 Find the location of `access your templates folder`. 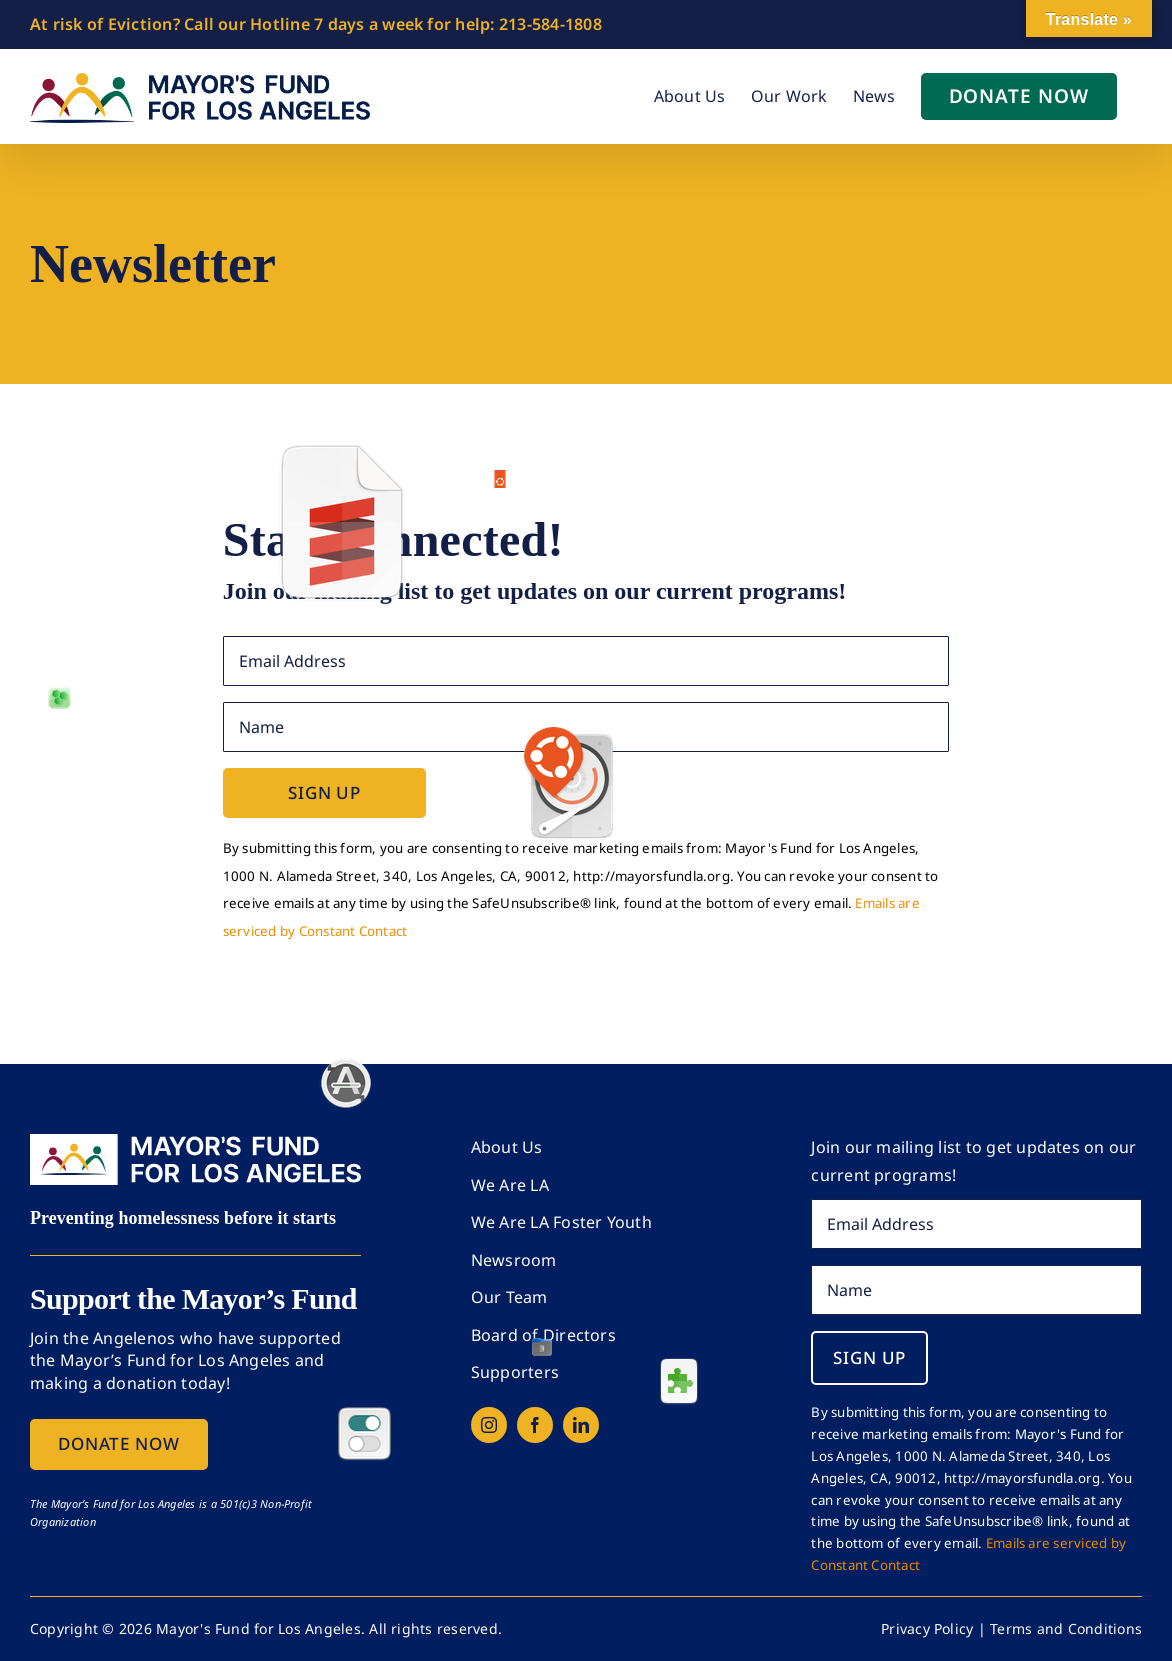

access your templates folder is located at coordinates (542, 1347).